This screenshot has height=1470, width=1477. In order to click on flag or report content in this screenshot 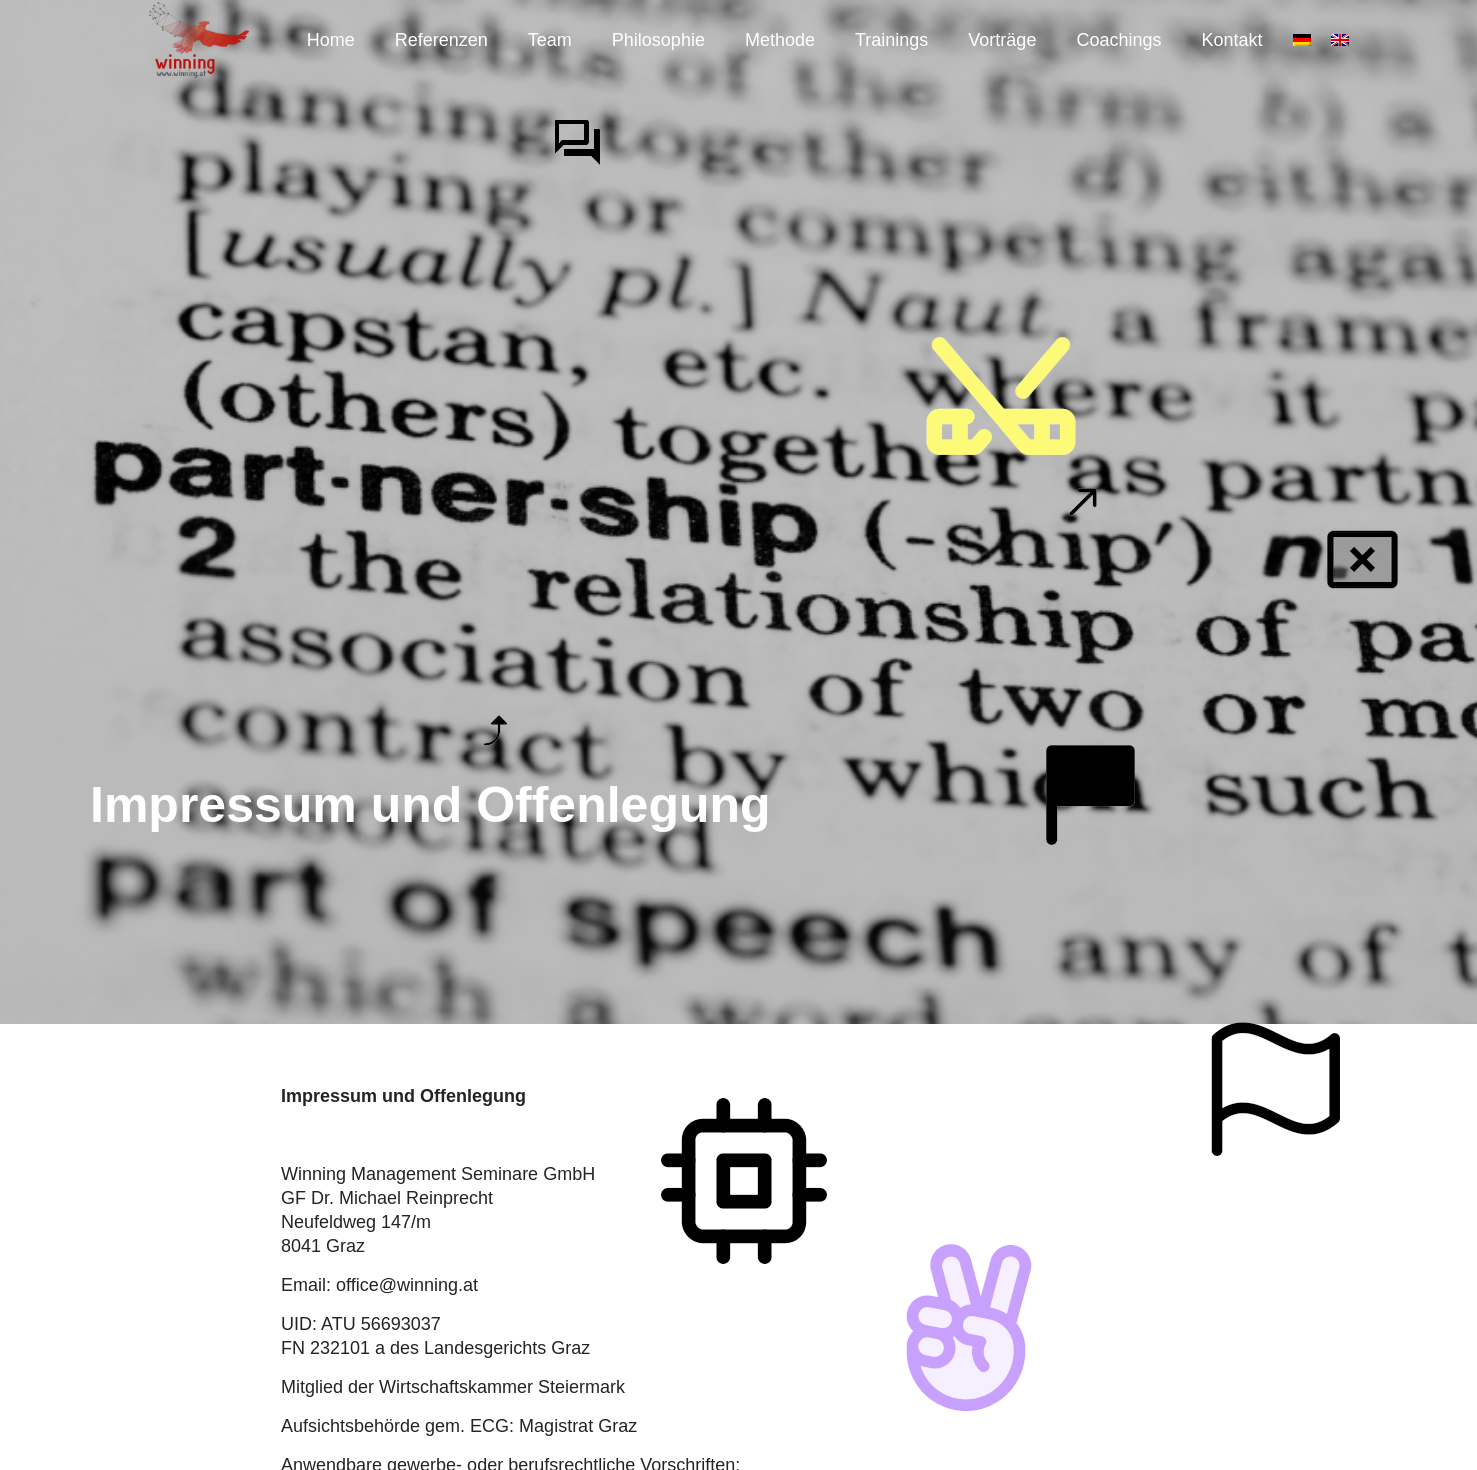, I will do `click(1270, 1086)`.